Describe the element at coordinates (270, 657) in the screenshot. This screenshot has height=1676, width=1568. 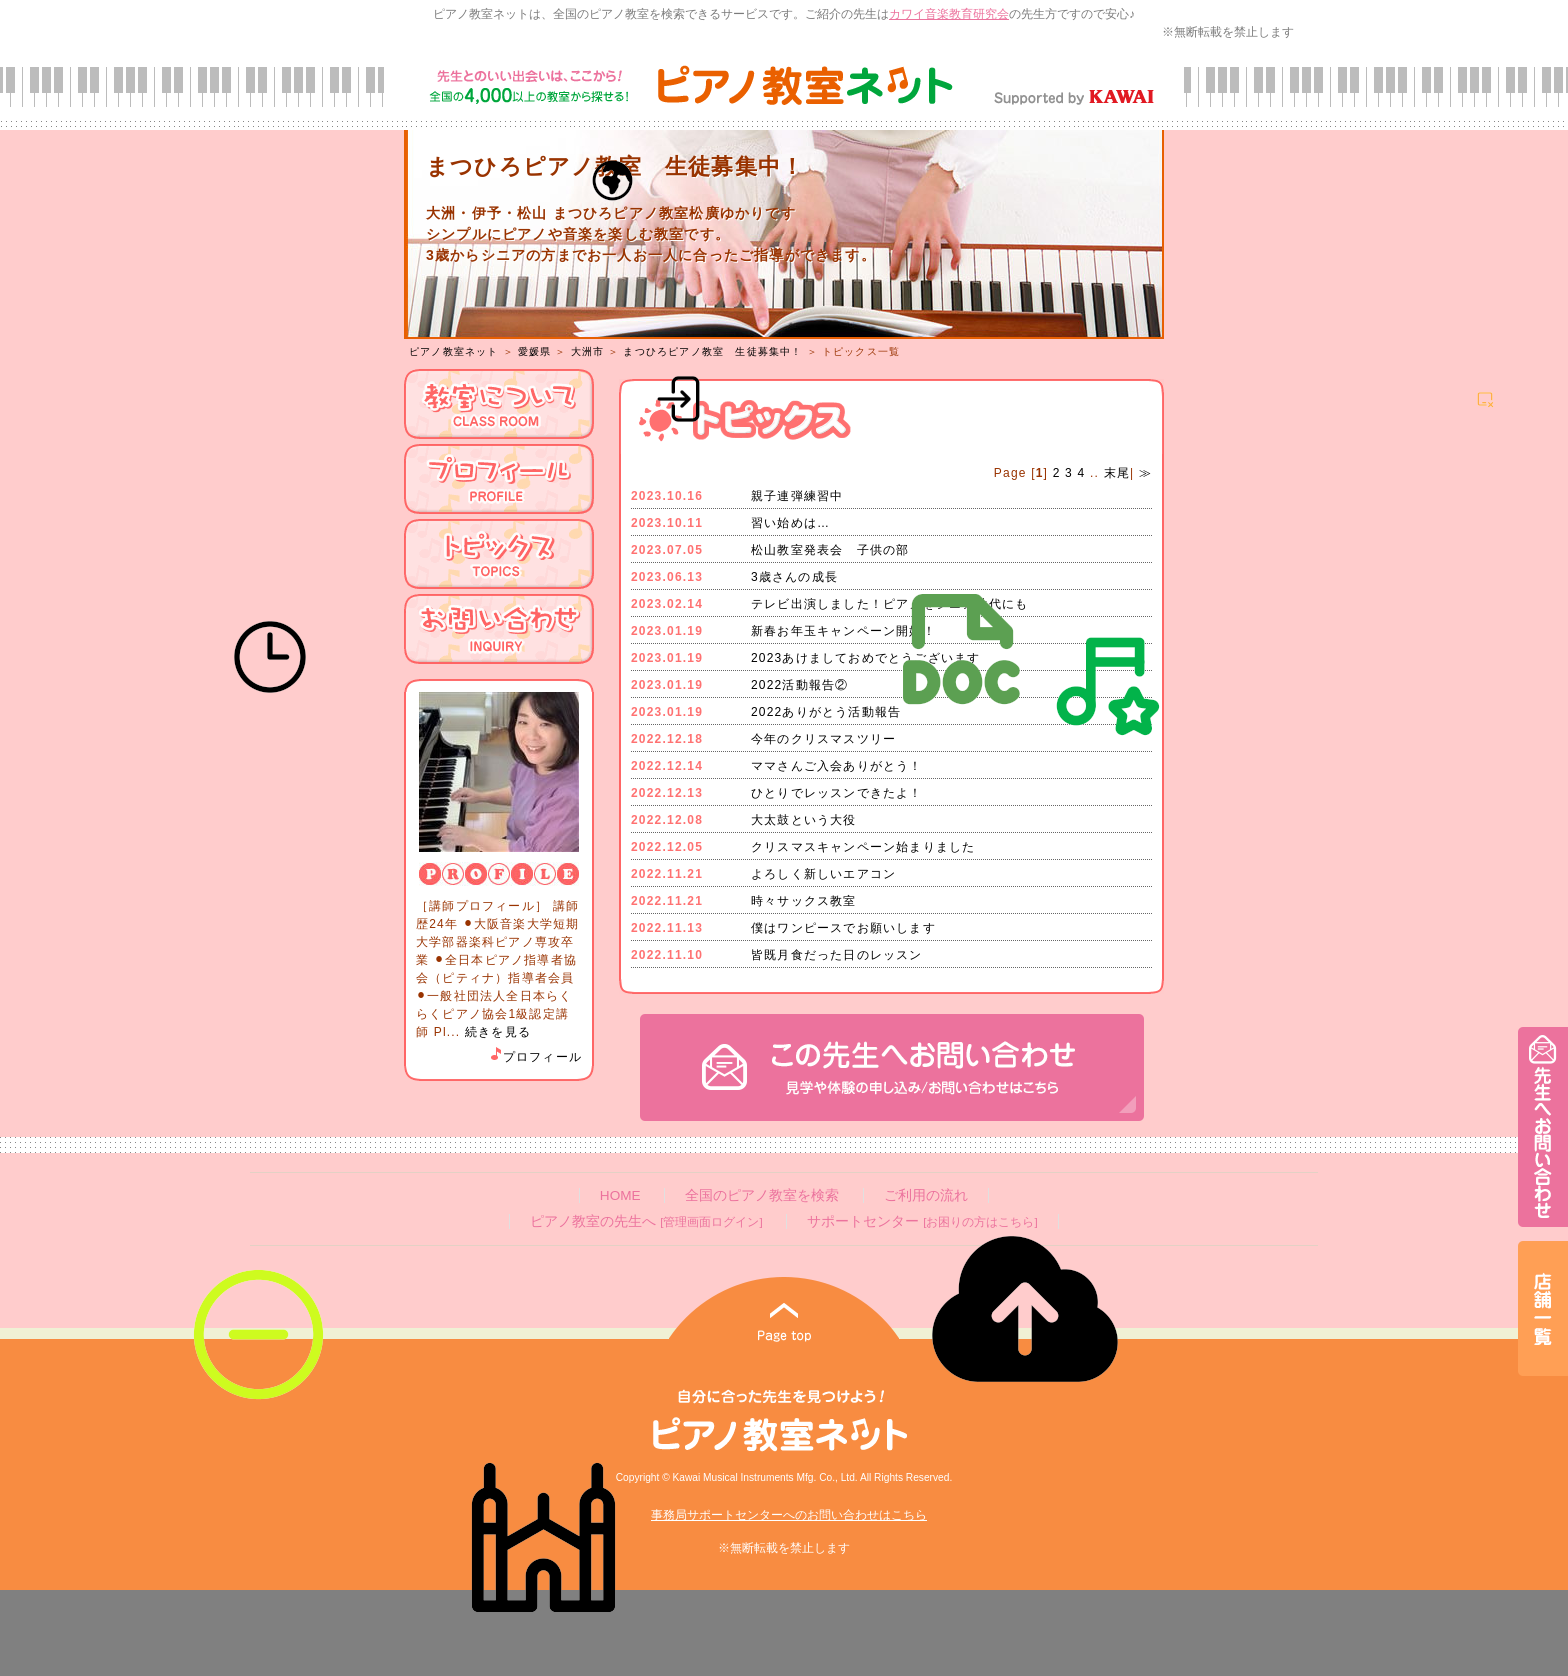
I see `view time or clock settings` at that location.